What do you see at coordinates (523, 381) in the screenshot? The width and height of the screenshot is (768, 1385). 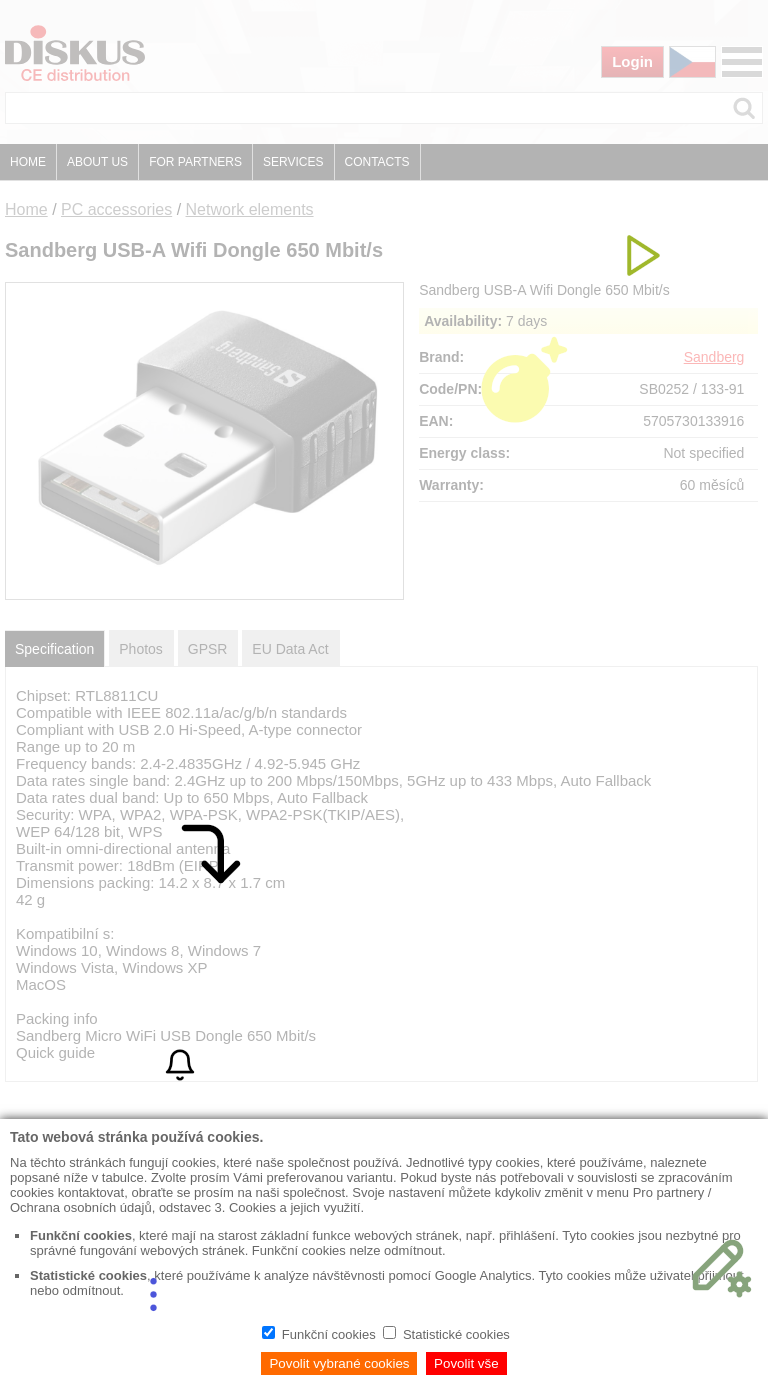 I see `indicates a destructive or irreversible action` at bounding box center [523, 381].